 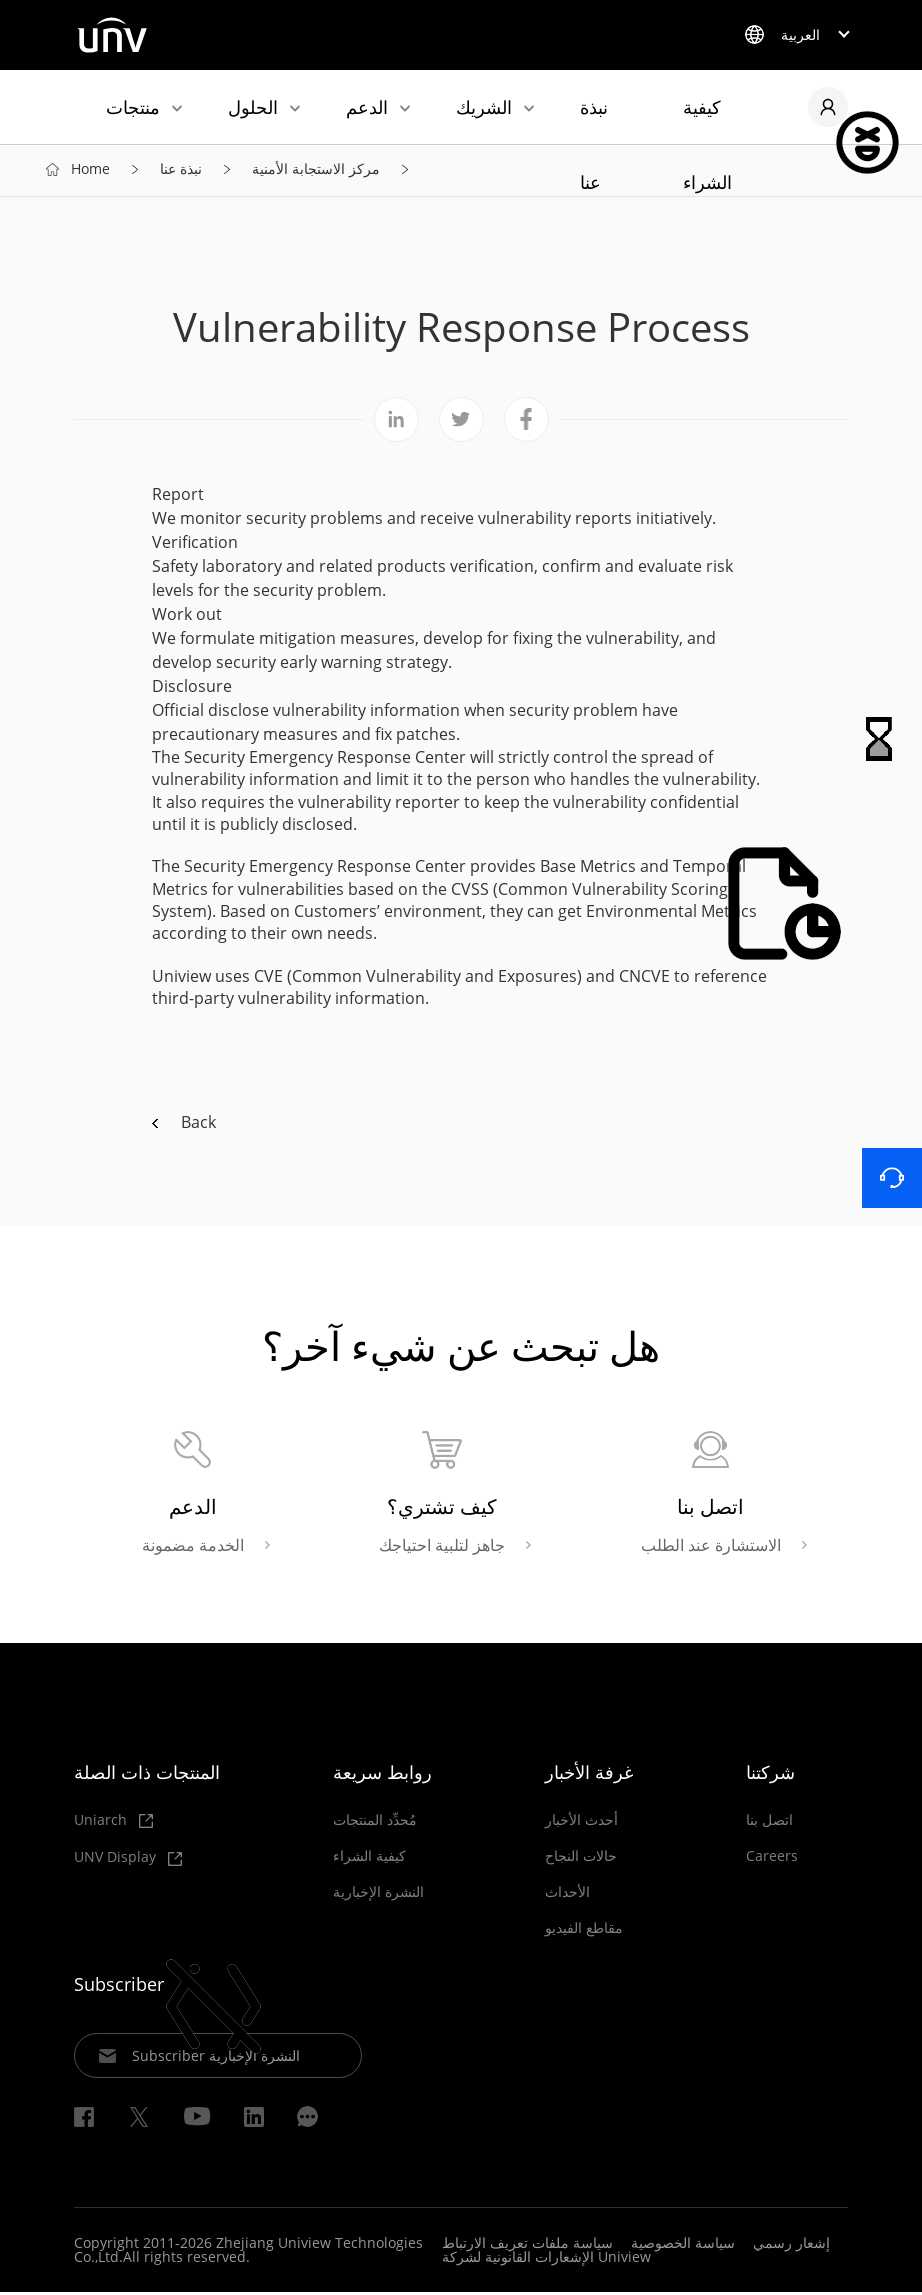 What do you see at coordinates (879, 739) in the screenshot?
I see `indicates time is running out or nearing completion` at bounding box center [879, 739].